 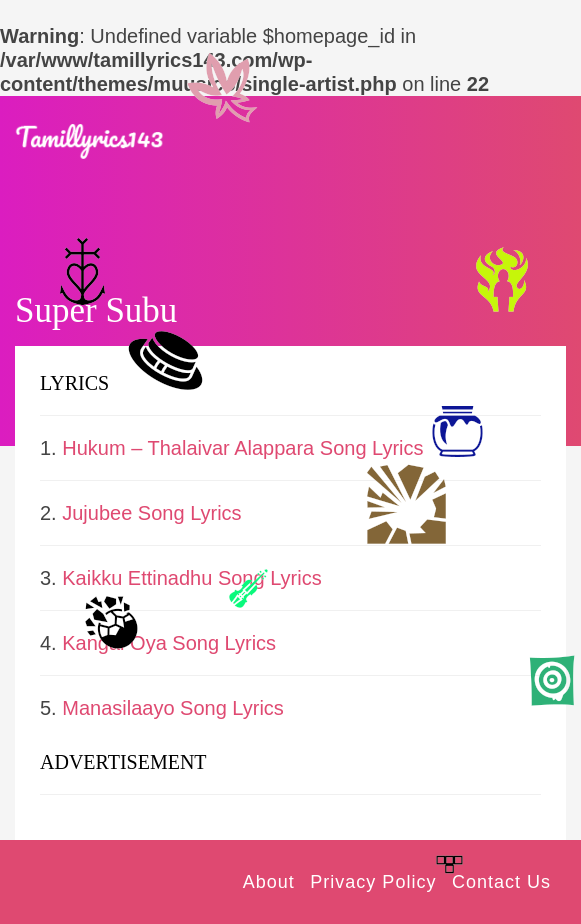 I want to click on select a hat accessory for your character, so click(x=165, y=360).